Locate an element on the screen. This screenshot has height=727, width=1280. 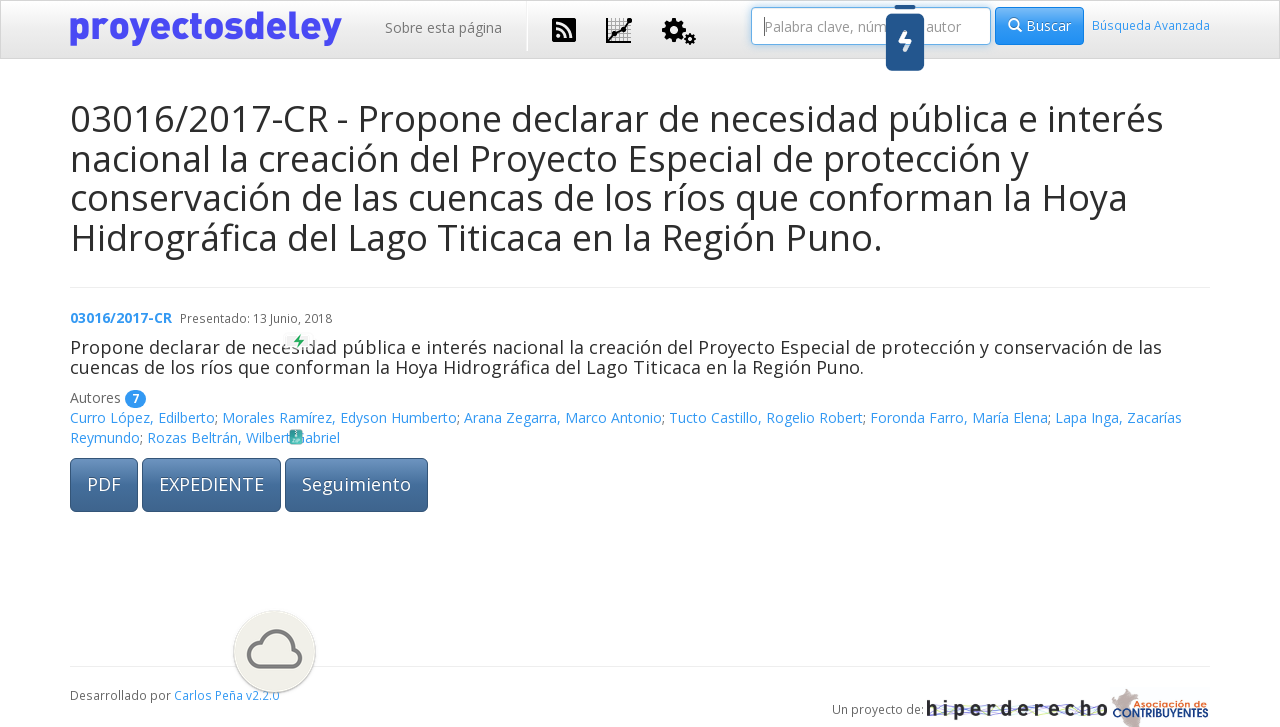
dropbox smart sync enabled for cloud-only storage is located at coordinates (274, 651).